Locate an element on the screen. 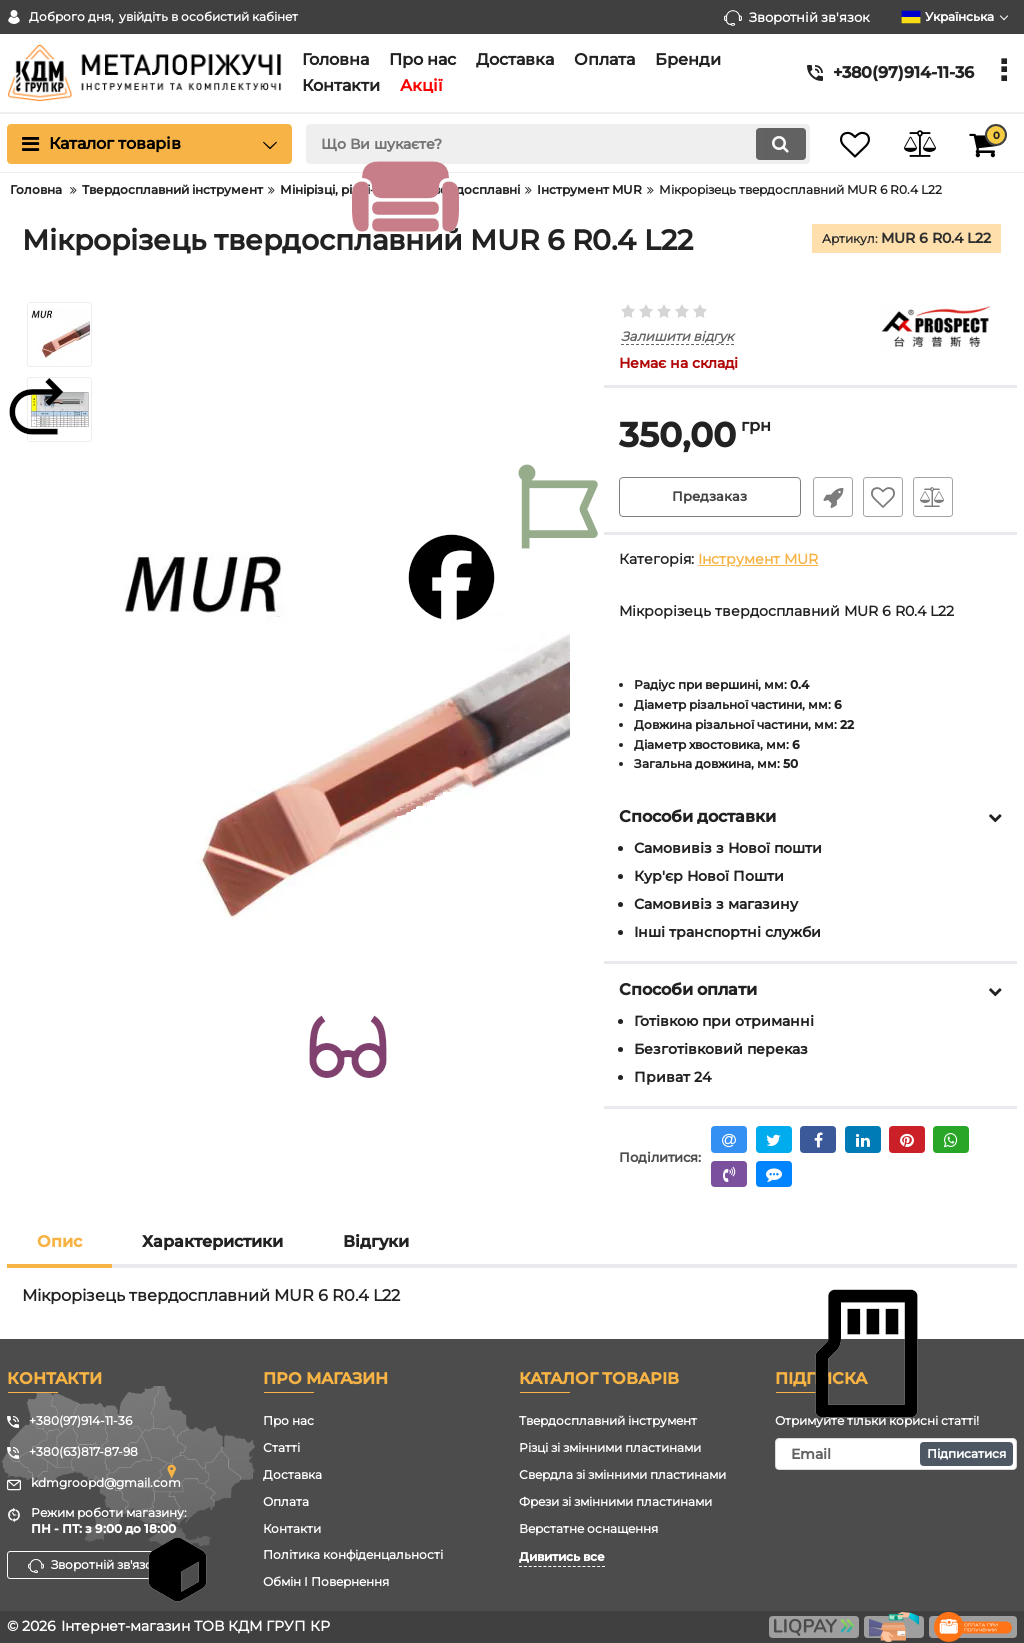  redo last action is located at coordinates (35, 409).